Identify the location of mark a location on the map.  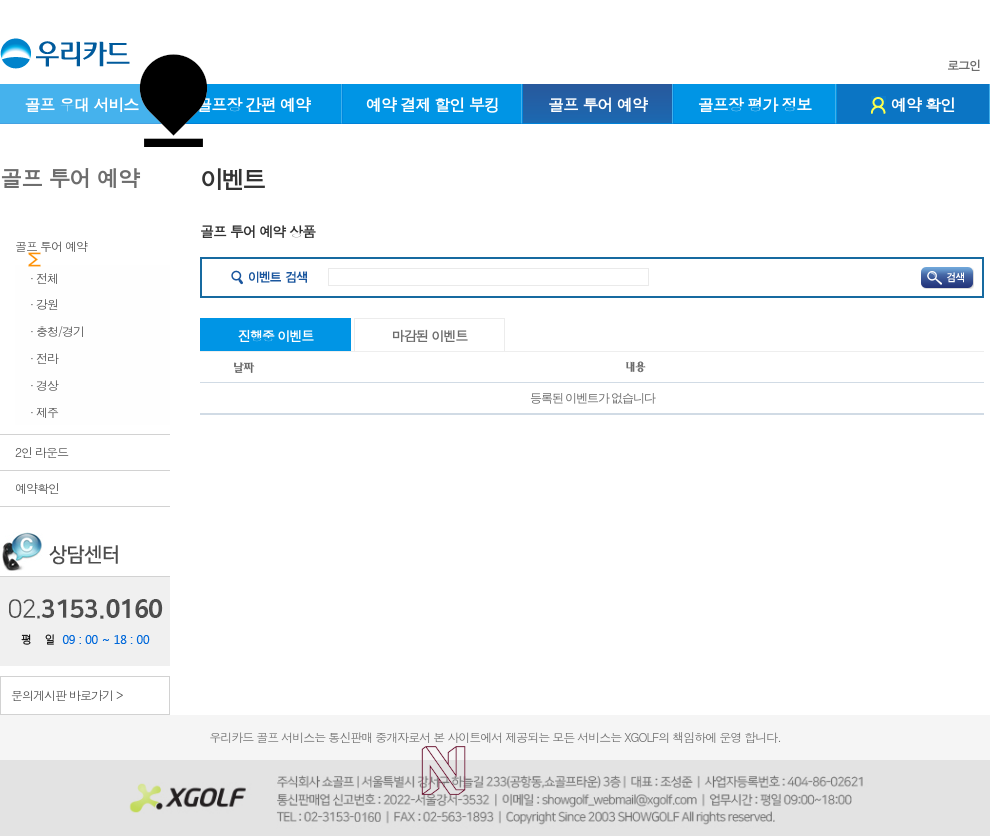
(173, 96).